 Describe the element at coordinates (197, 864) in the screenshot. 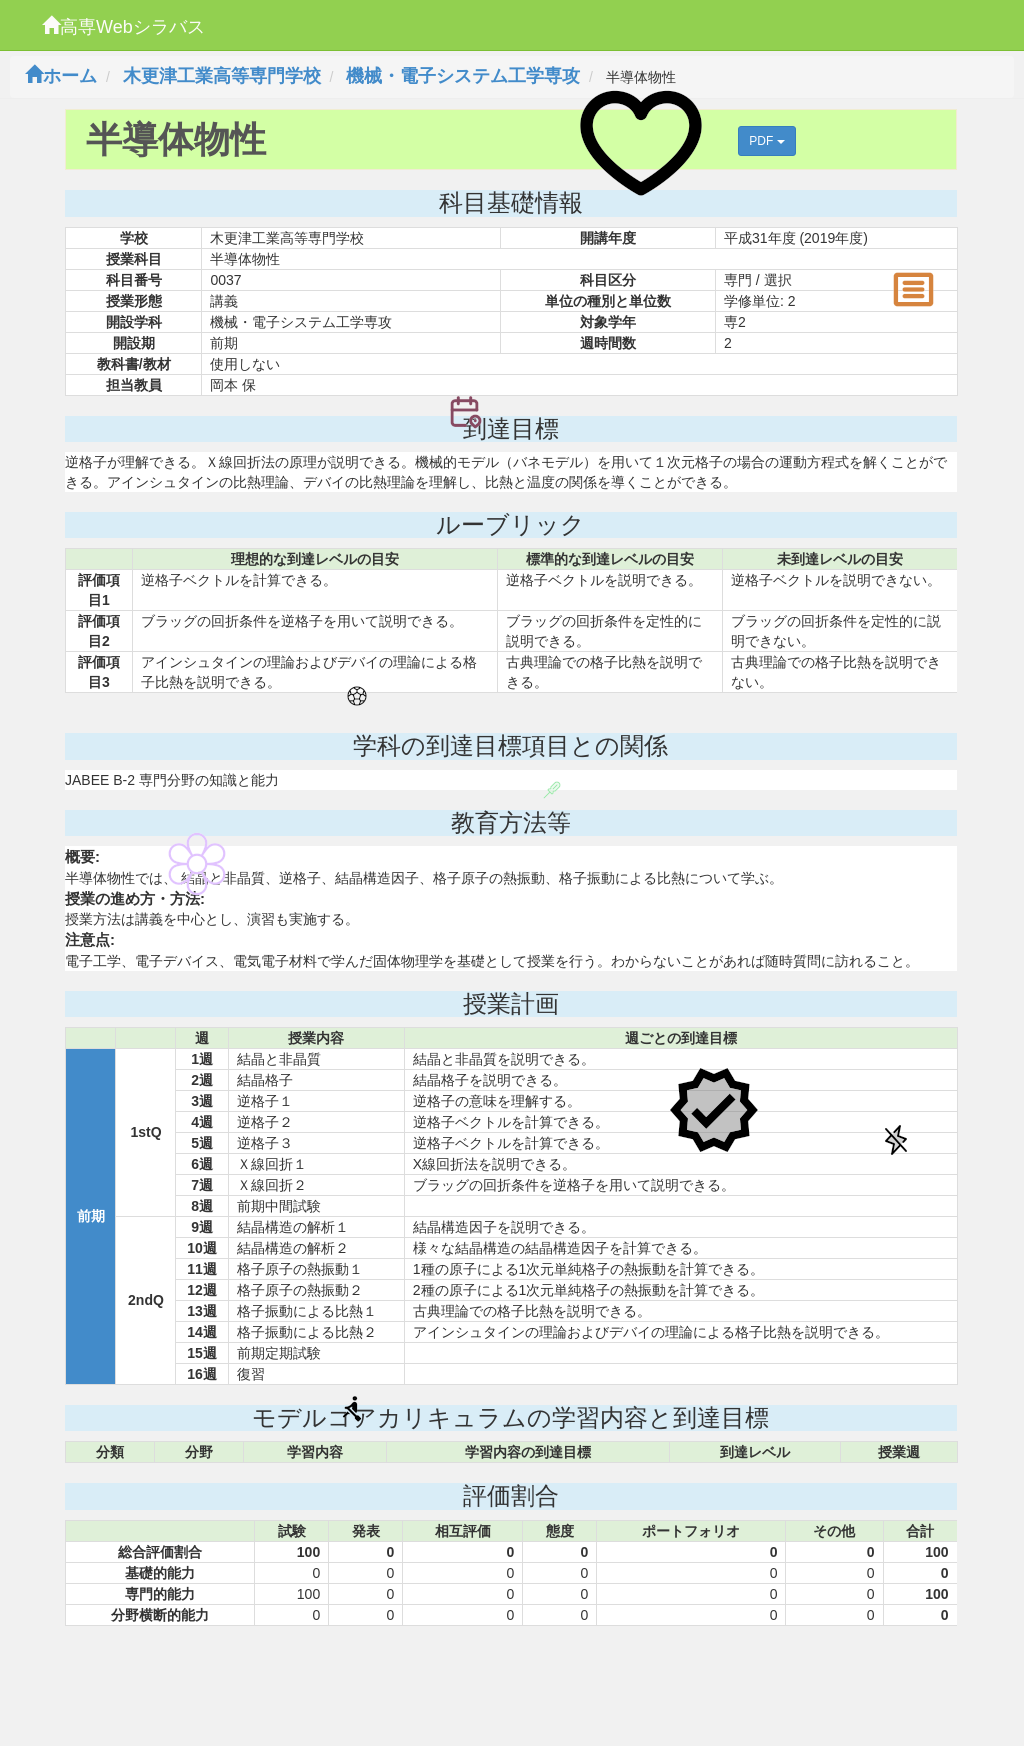

I see `access garden or plant care features` at that location.